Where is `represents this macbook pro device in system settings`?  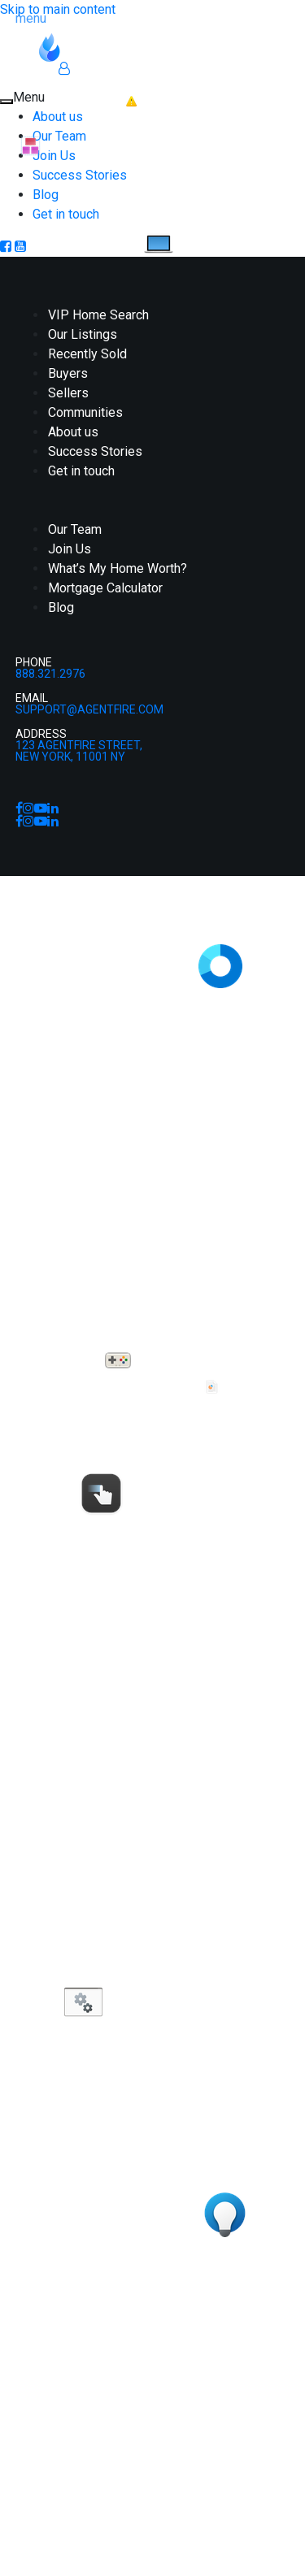 represents this macbook pro device in system settings is located at coordinates (159, 242).